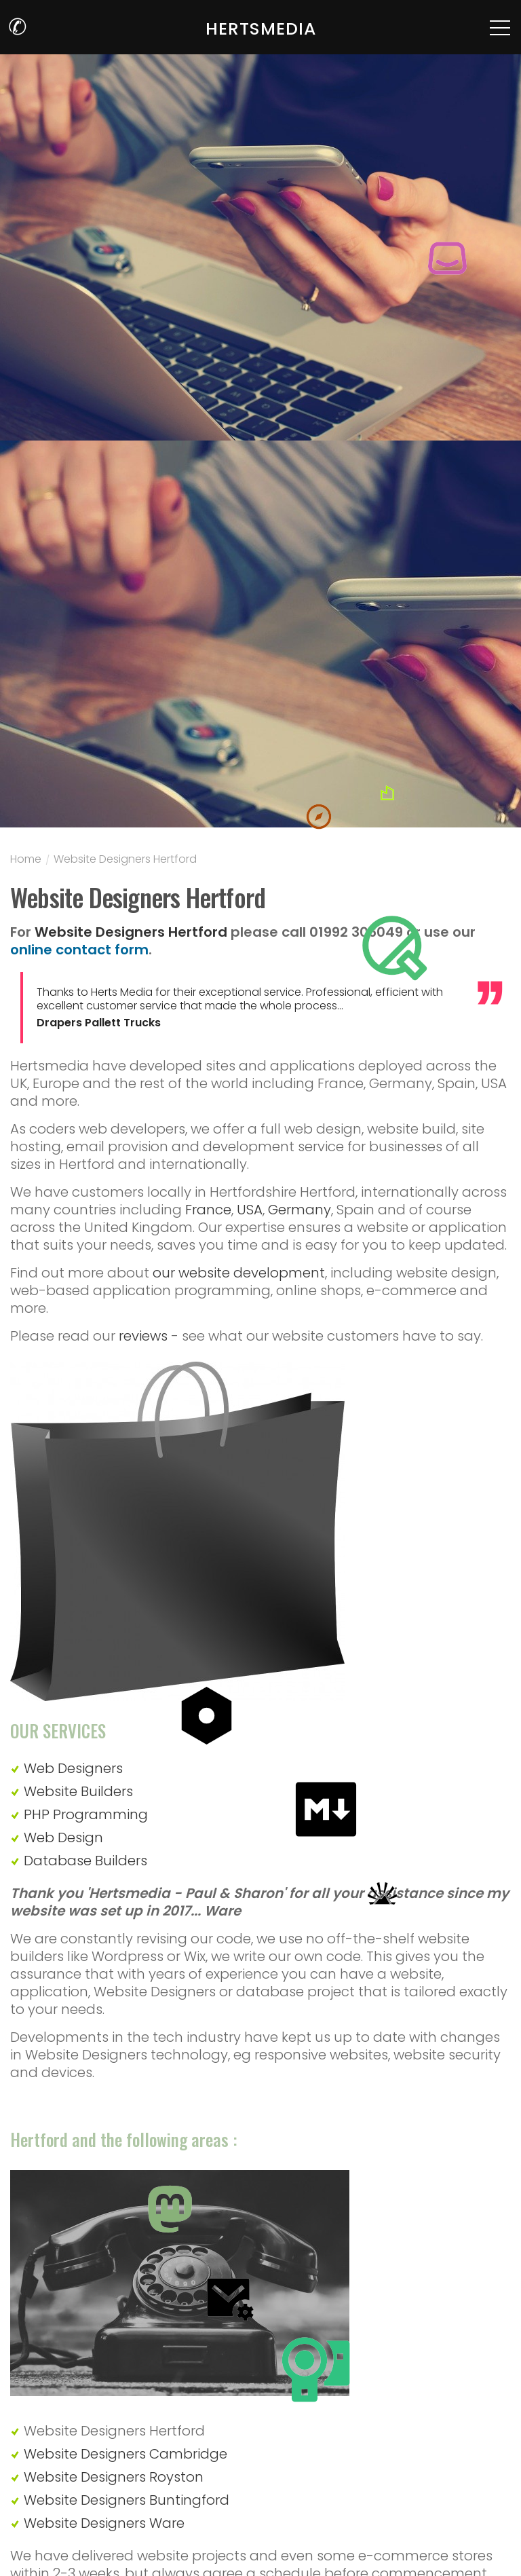 The image size is (521, 2576). I want to click on access ping pong or table tennis game, so click(393, 947).